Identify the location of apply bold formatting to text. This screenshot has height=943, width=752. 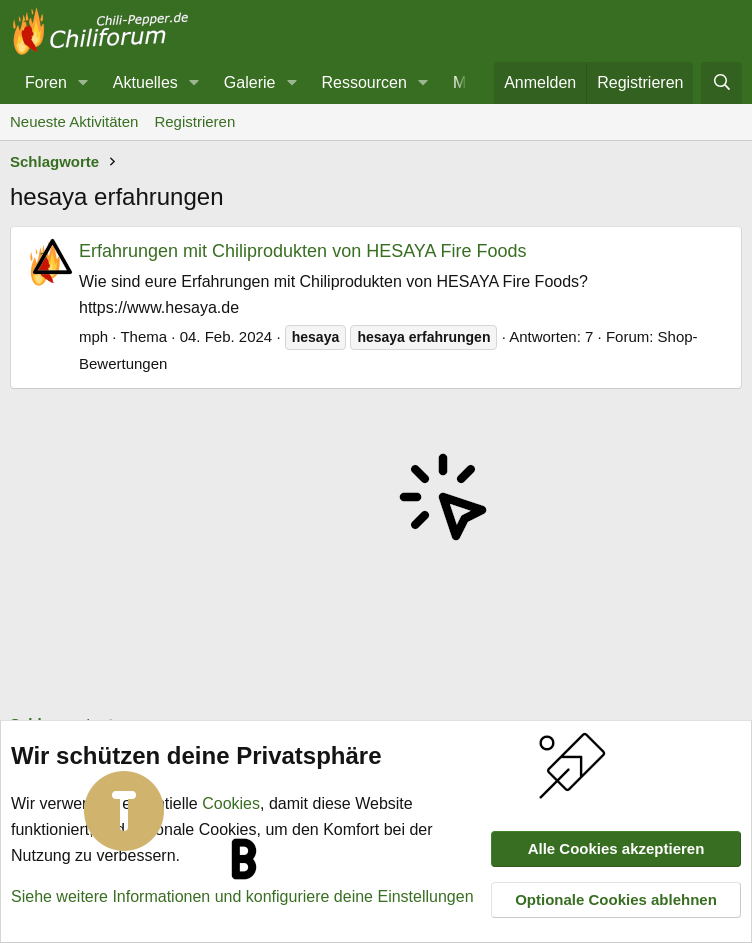
(244, 859).